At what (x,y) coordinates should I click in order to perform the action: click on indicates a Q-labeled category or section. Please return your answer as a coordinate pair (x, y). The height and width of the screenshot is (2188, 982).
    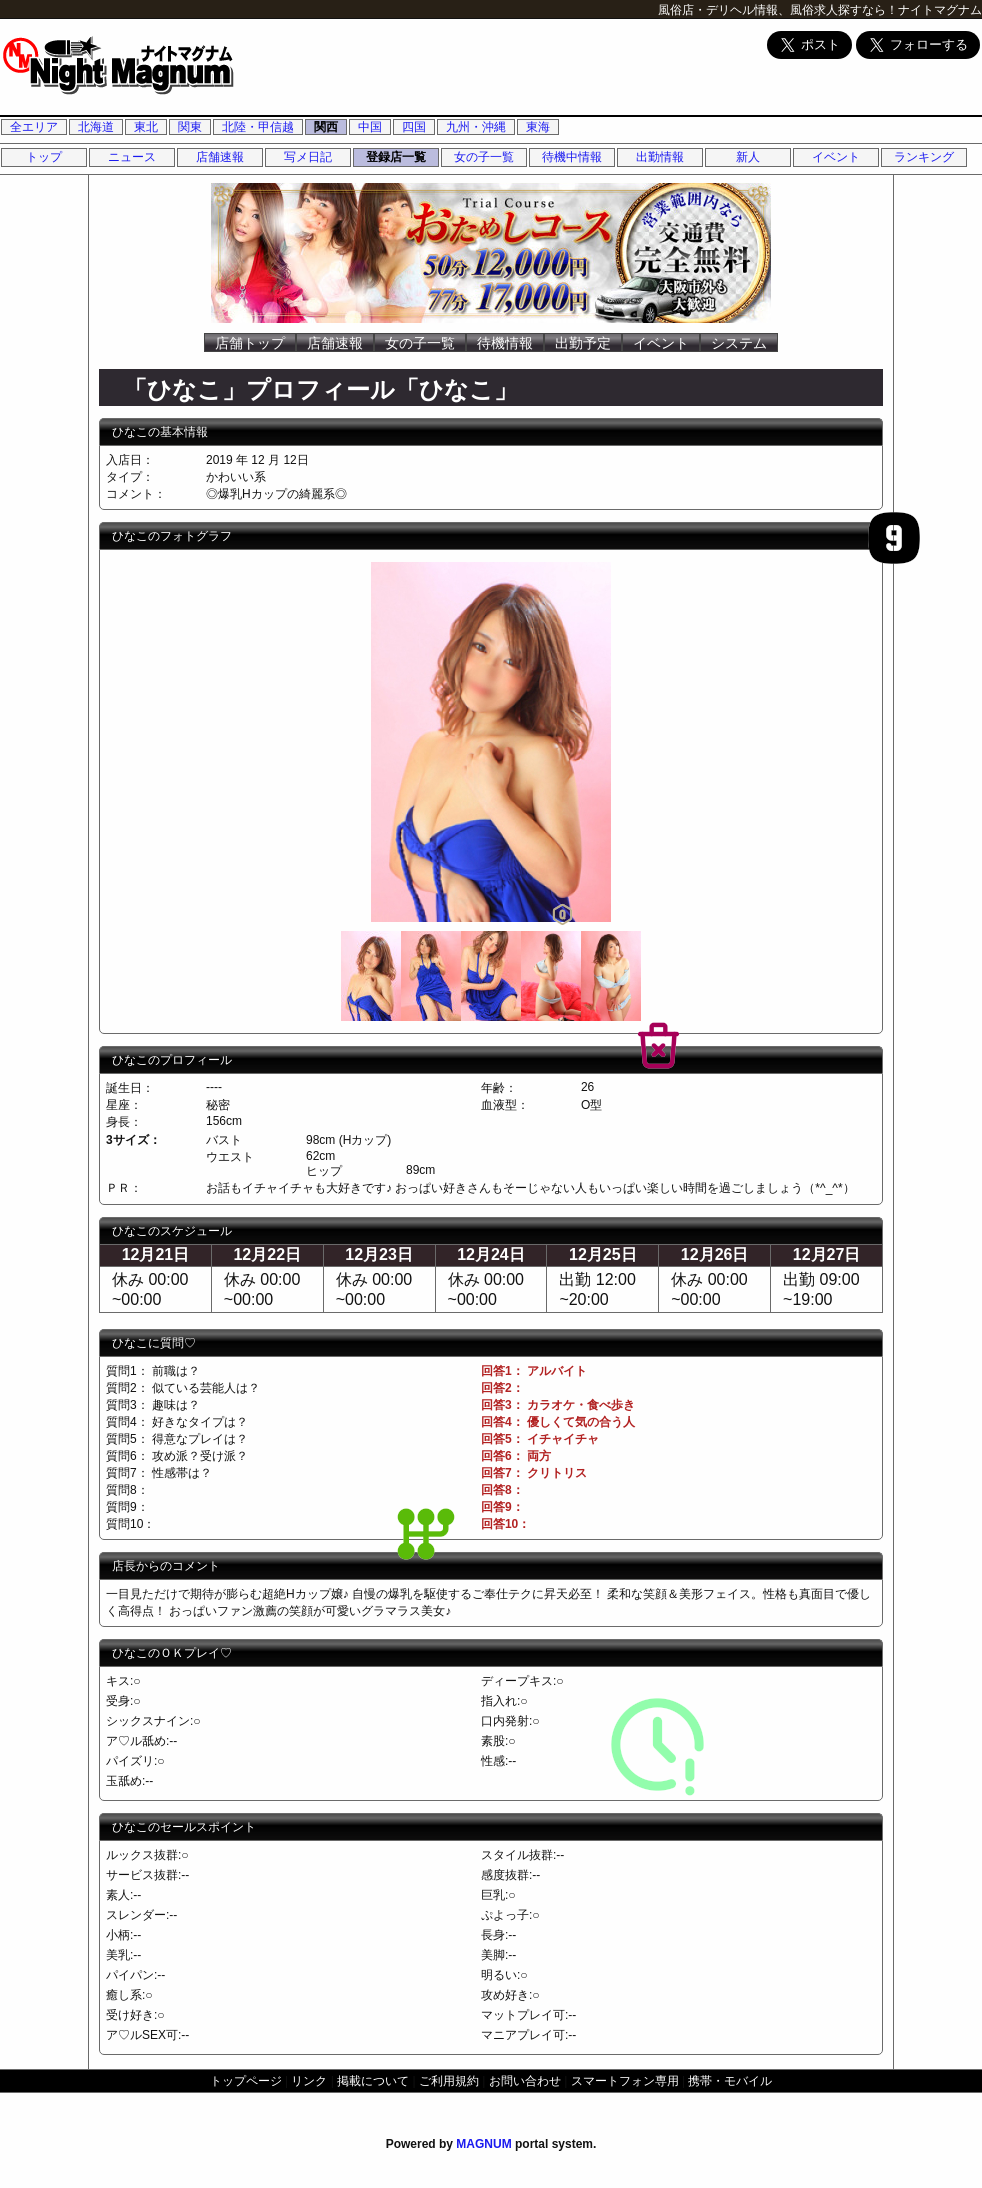
    Looking at the image, I should click on (562, 914).